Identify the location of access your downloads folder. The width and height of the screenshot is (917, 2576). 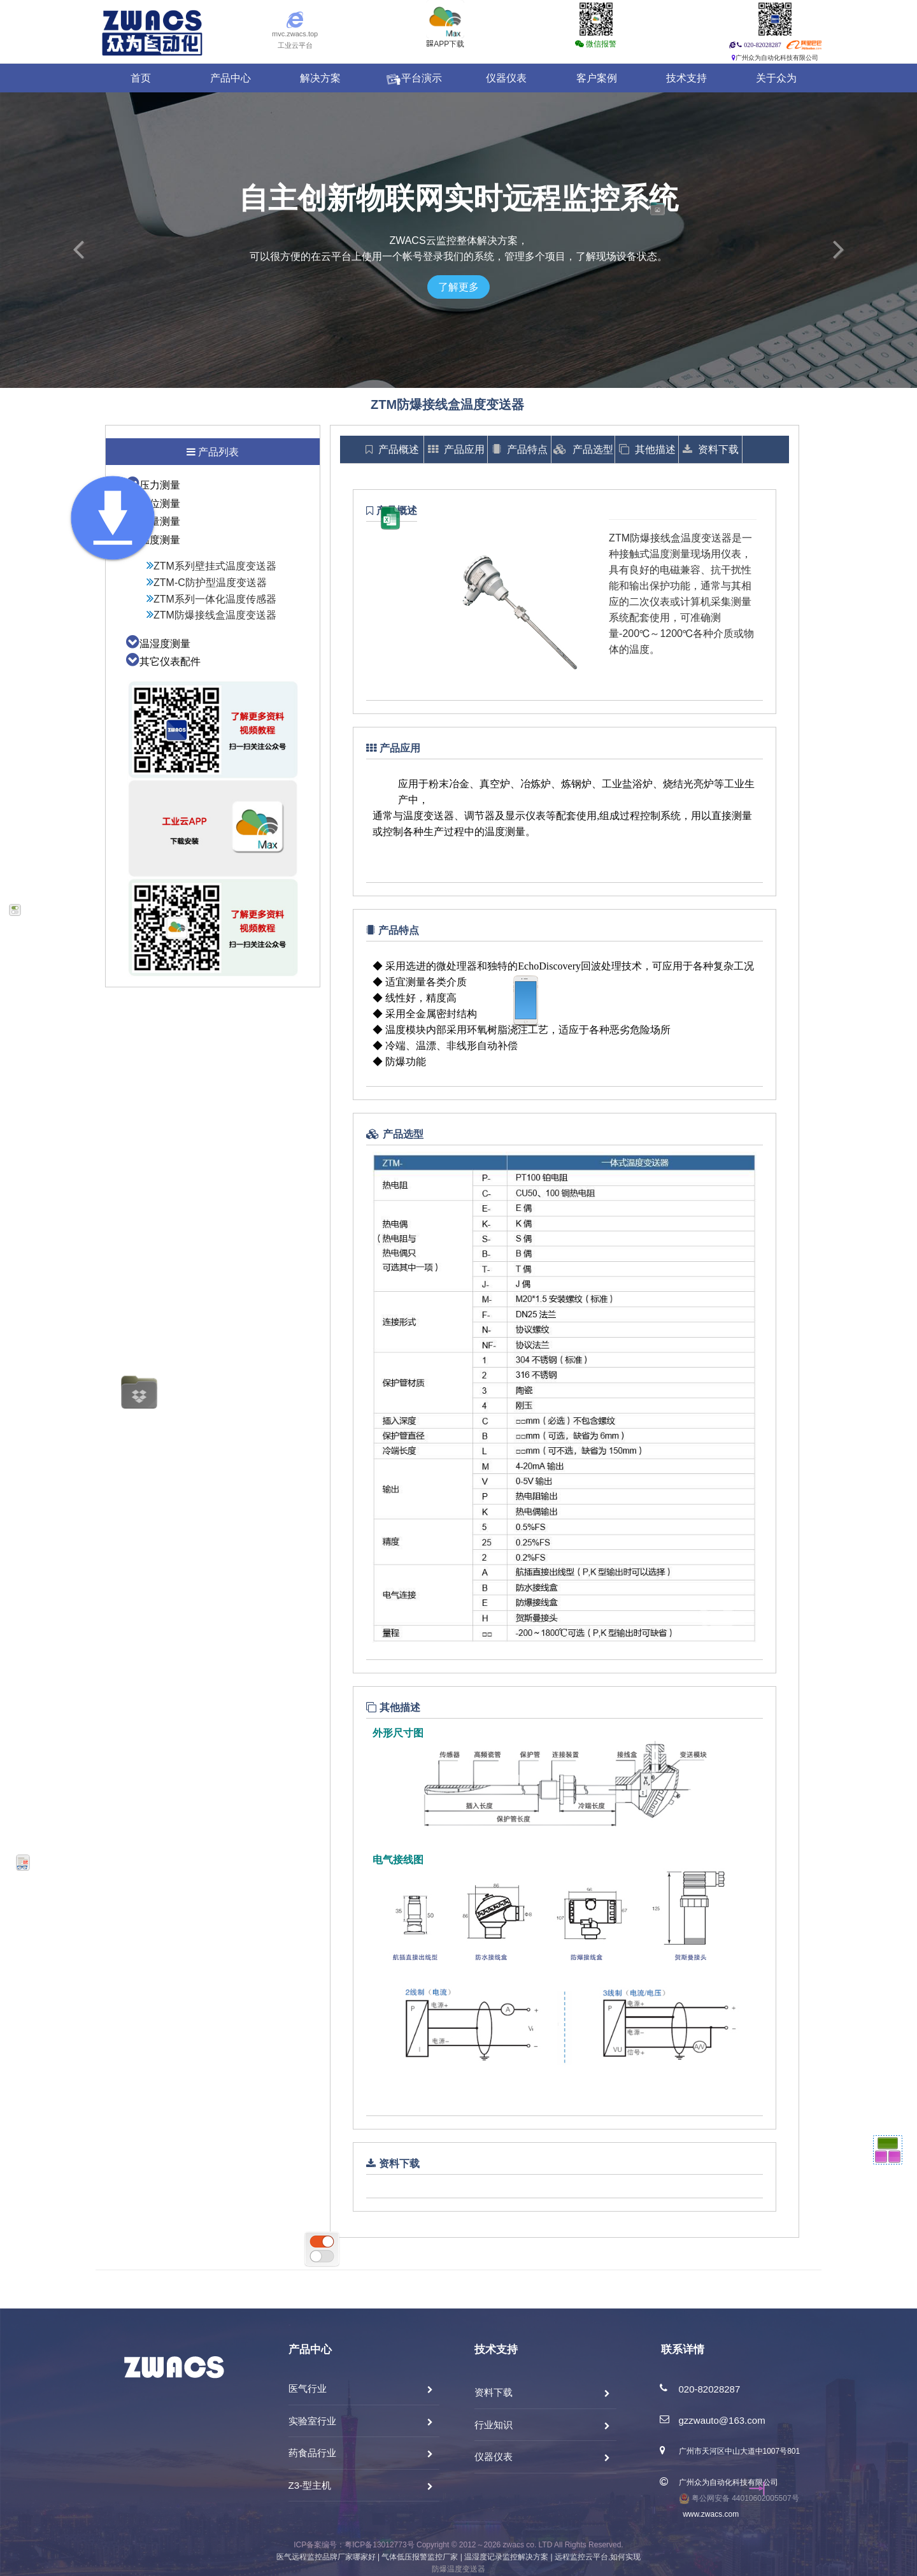
(113, 518).